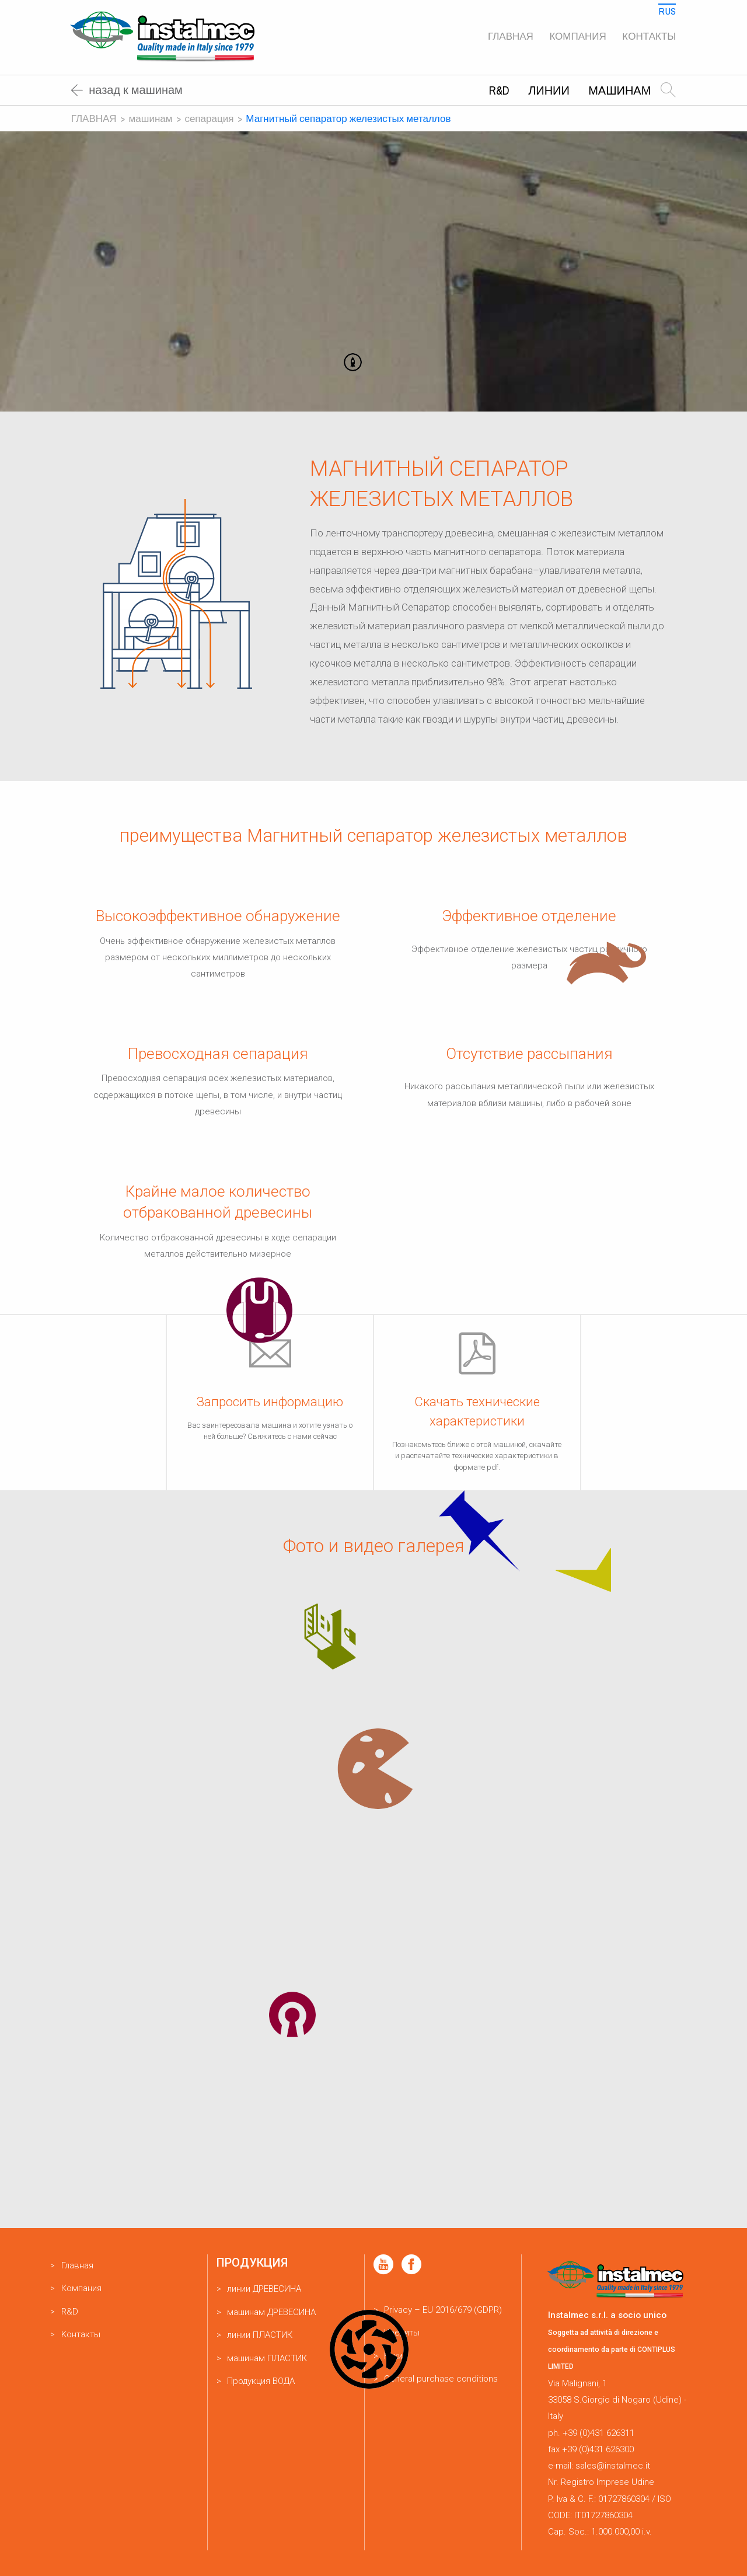  What do you see at coordinates (330, 1636) in the screenshot?
I see `tails operating system logo` at bounding box center [330, 1636].